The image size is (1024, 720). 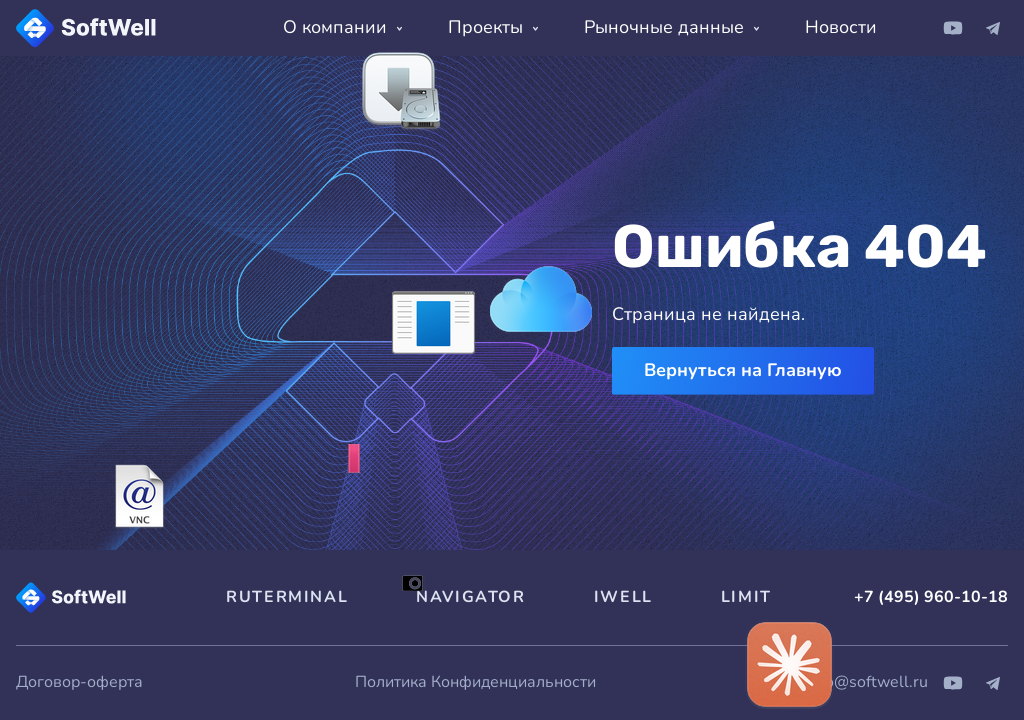 What do you see at coordinates (433, 322) in the screenshot?
I see `open a program or application window` at bounding box center [433, 322].